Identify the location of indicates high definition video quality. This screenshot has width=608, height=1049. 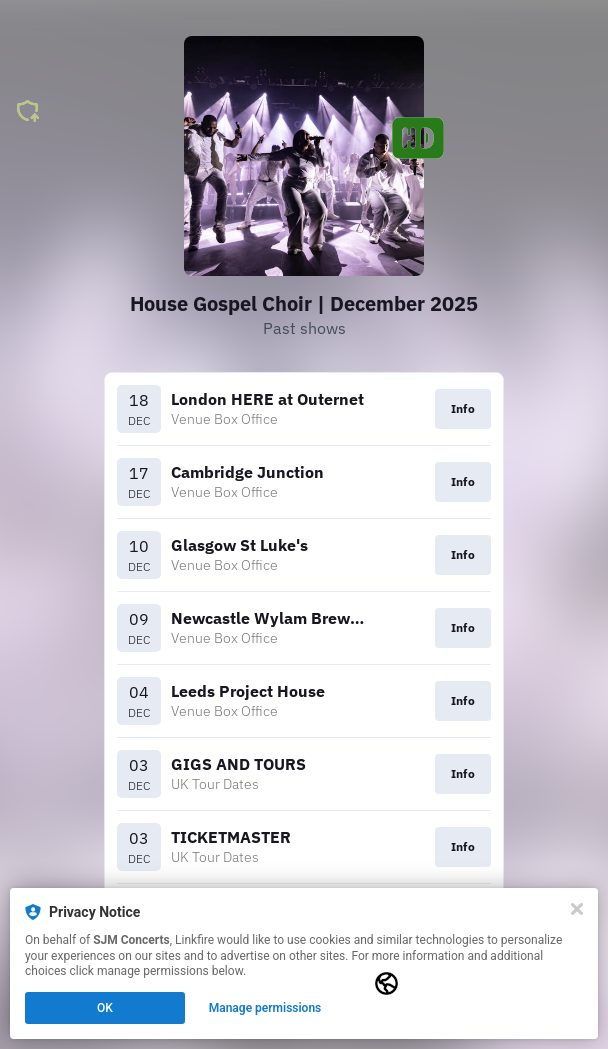
(418, 138).